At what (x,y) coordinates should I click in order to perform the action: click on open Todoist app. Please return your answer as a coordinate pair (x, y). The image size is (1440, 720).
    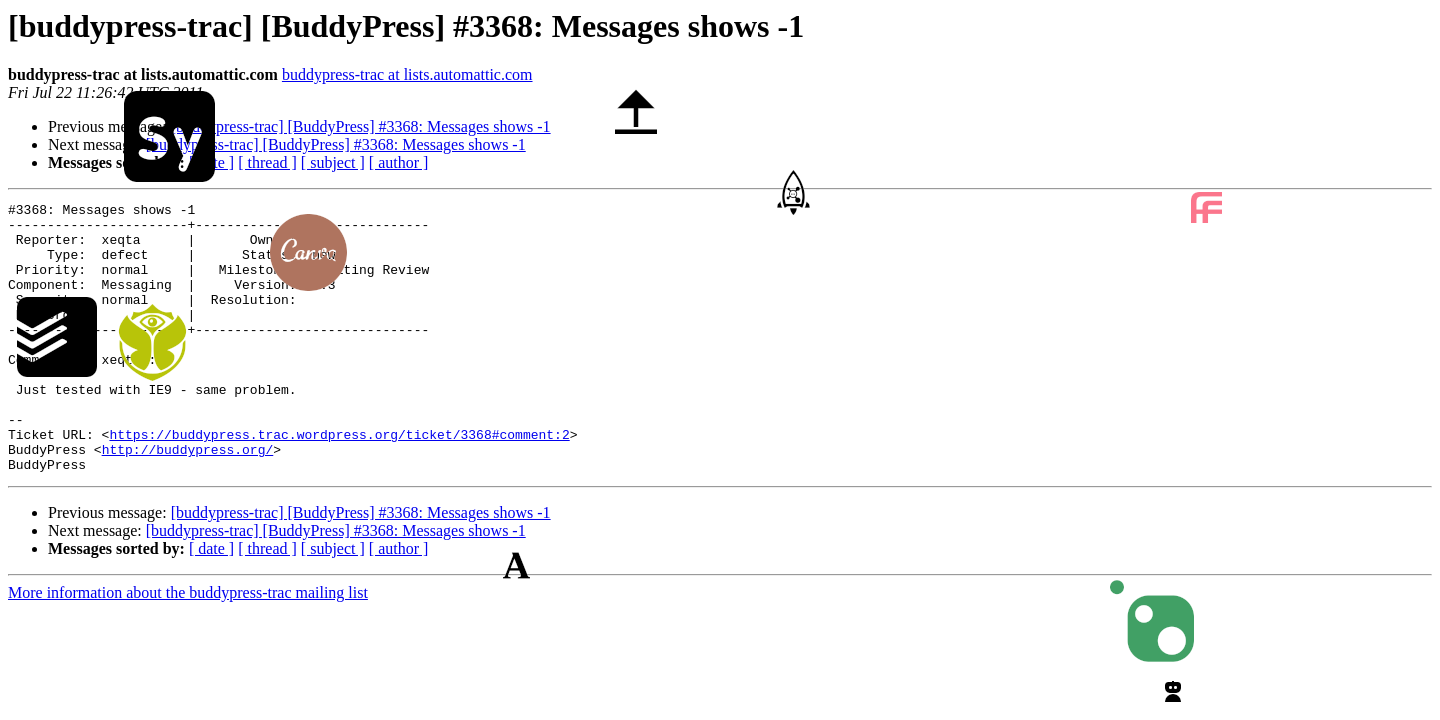
    Looking at the image, I should click on (57, 337).